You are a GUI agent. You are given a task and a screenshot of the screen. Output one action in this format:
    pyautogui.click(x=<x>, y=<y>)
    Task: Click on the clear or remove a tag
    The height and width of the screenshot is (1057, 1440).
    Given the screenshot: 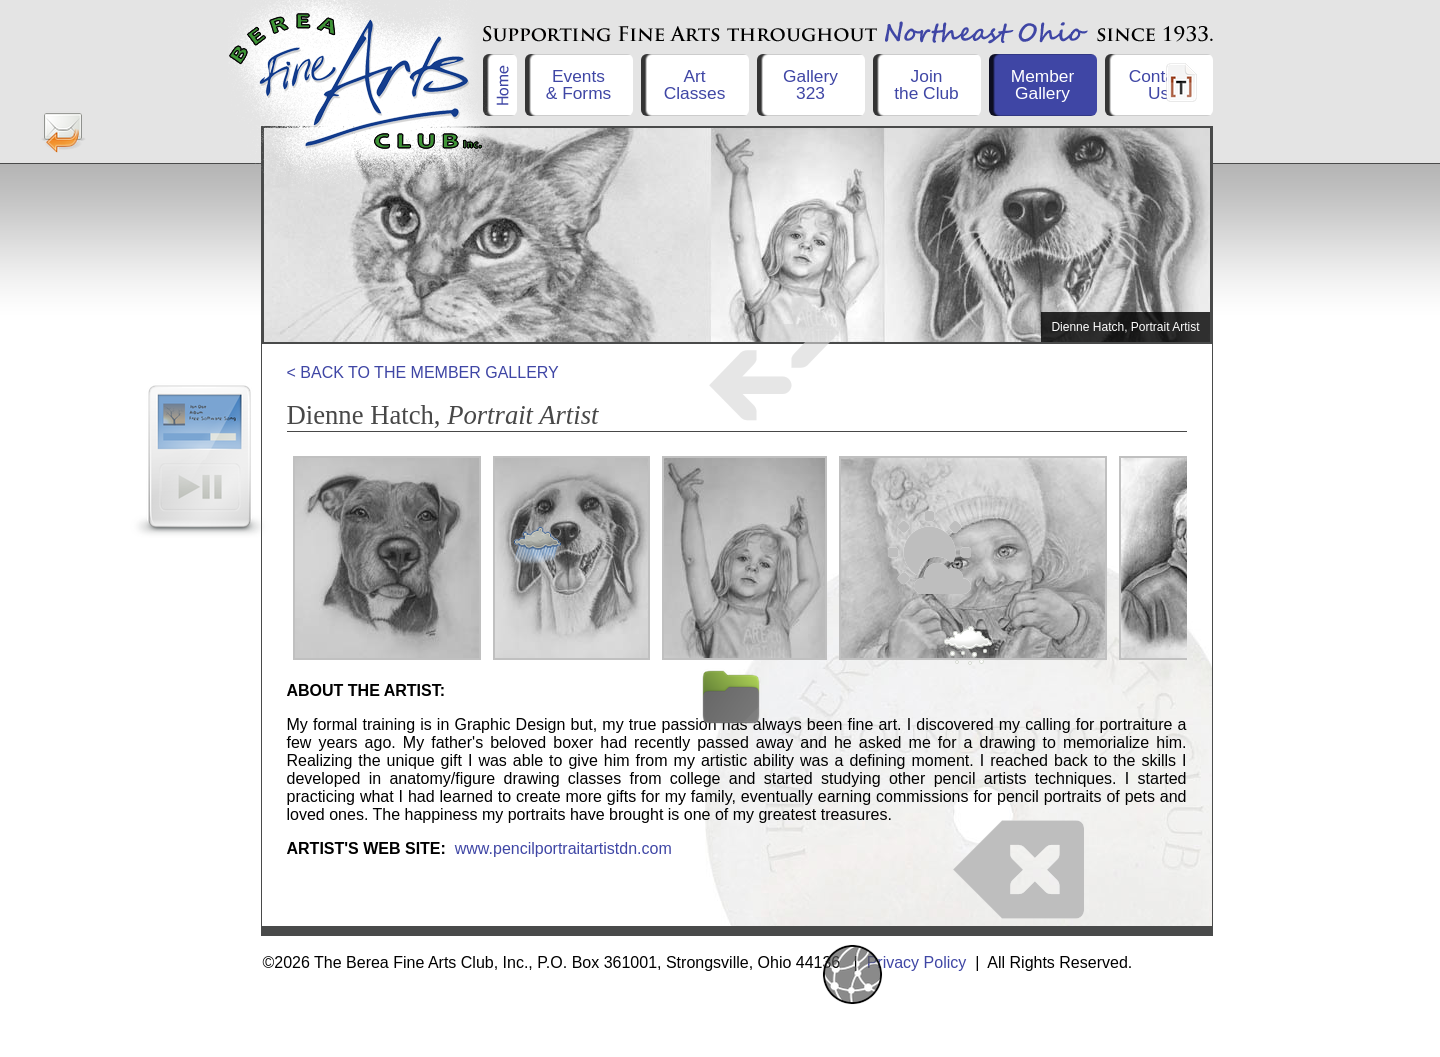 What is the action you would take?
    pyautogui.click(x=1018, y=869)
    